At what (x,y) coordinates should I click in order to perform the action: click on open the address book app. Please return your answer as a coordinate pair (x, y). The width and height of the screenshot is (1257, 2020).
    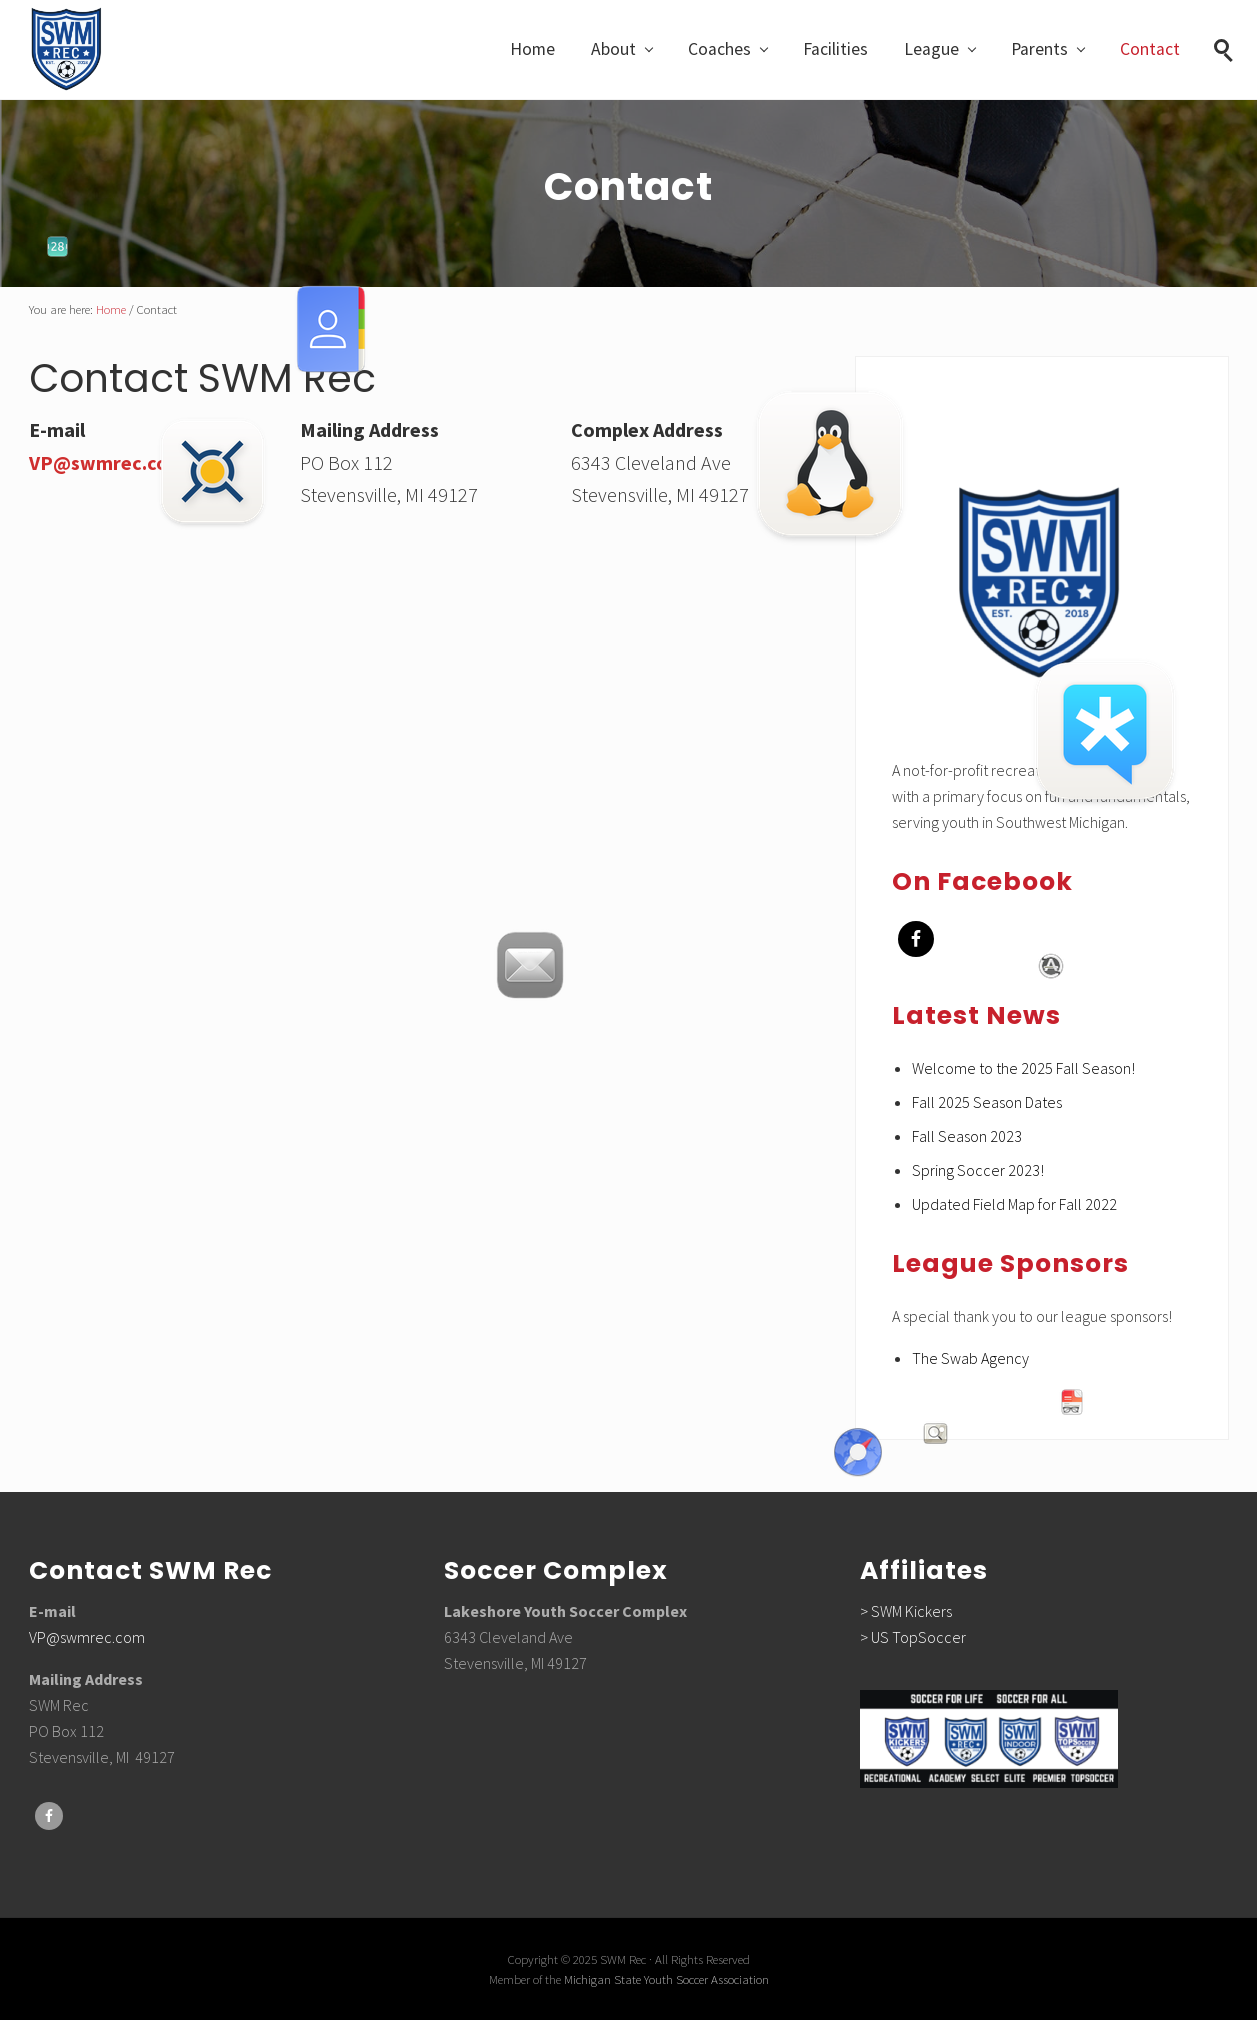
    Looking at the image, I should click on (331, 329).